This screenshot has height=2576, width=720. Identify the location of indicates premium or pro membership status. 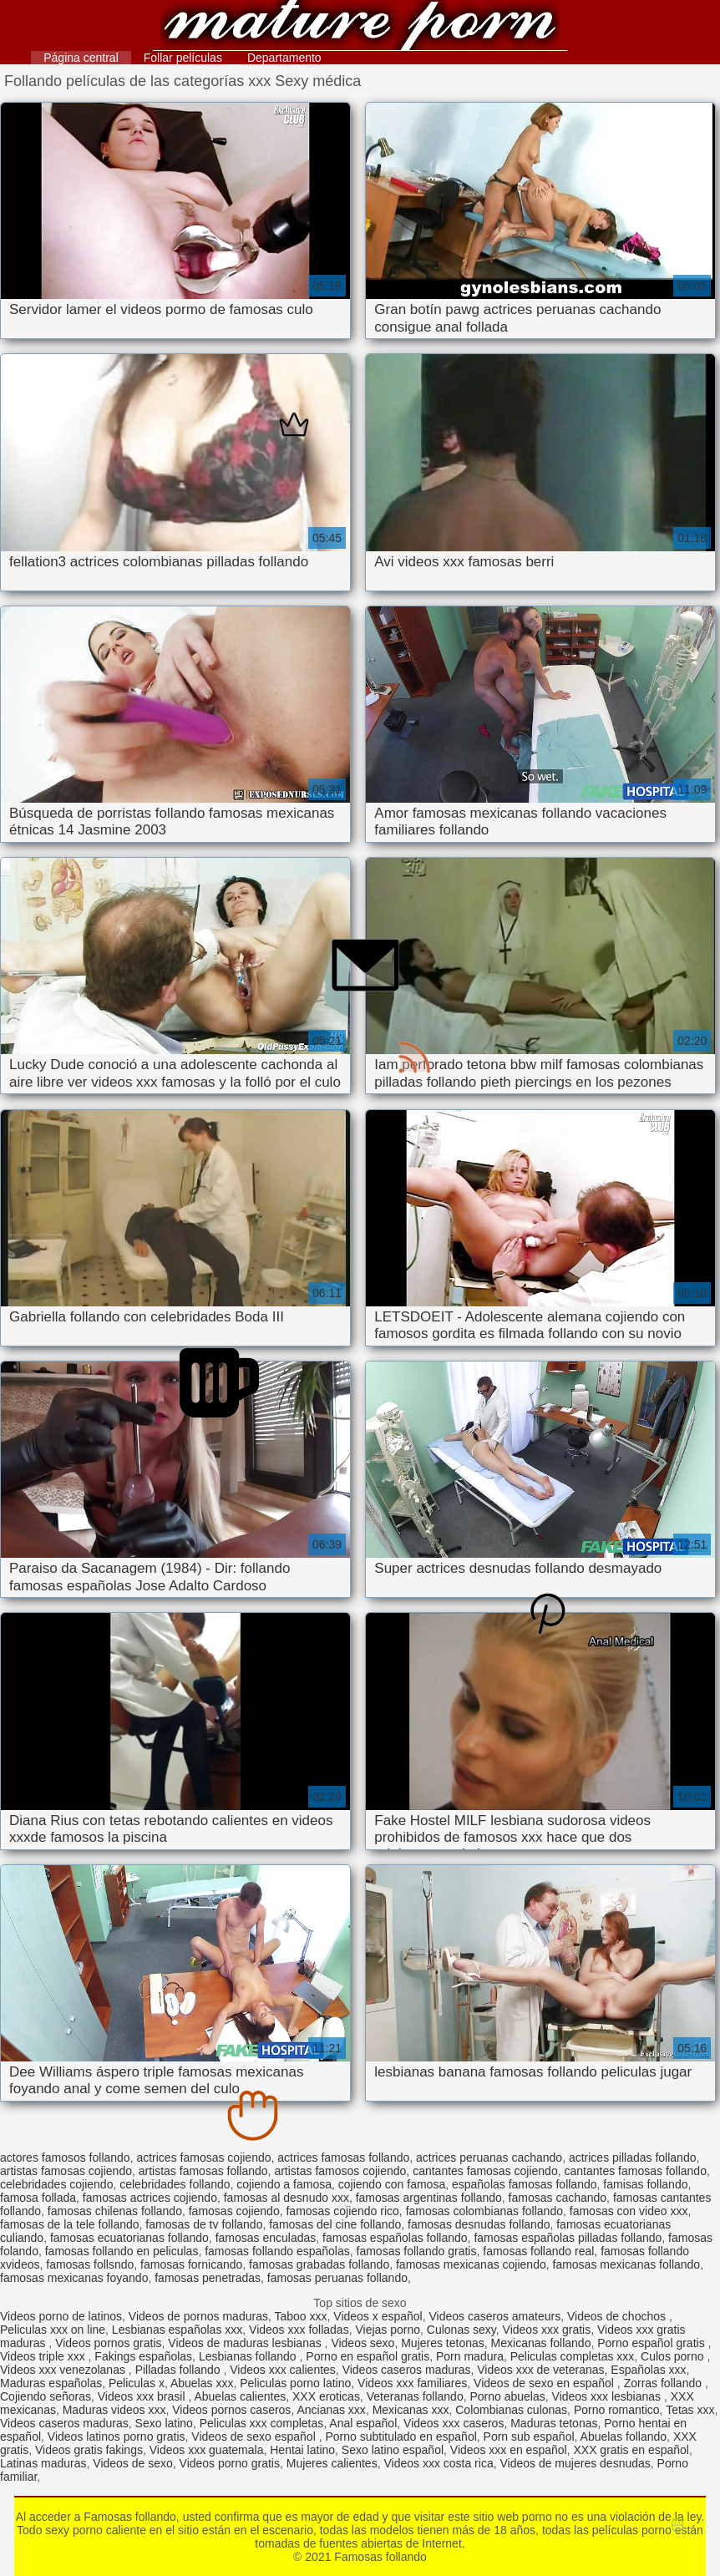
(294, 426).